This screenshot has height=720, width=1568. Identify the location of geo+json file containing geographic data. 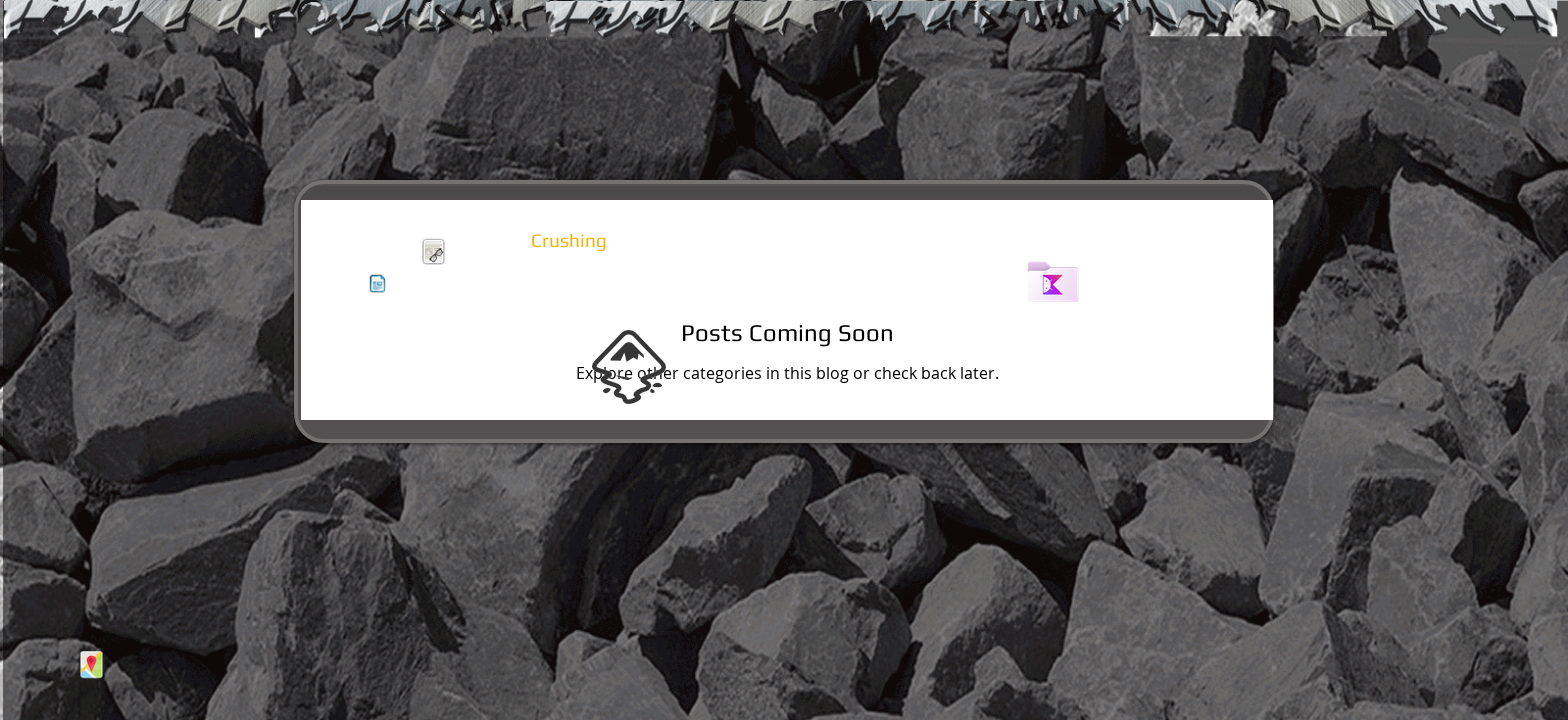
(91, 664).